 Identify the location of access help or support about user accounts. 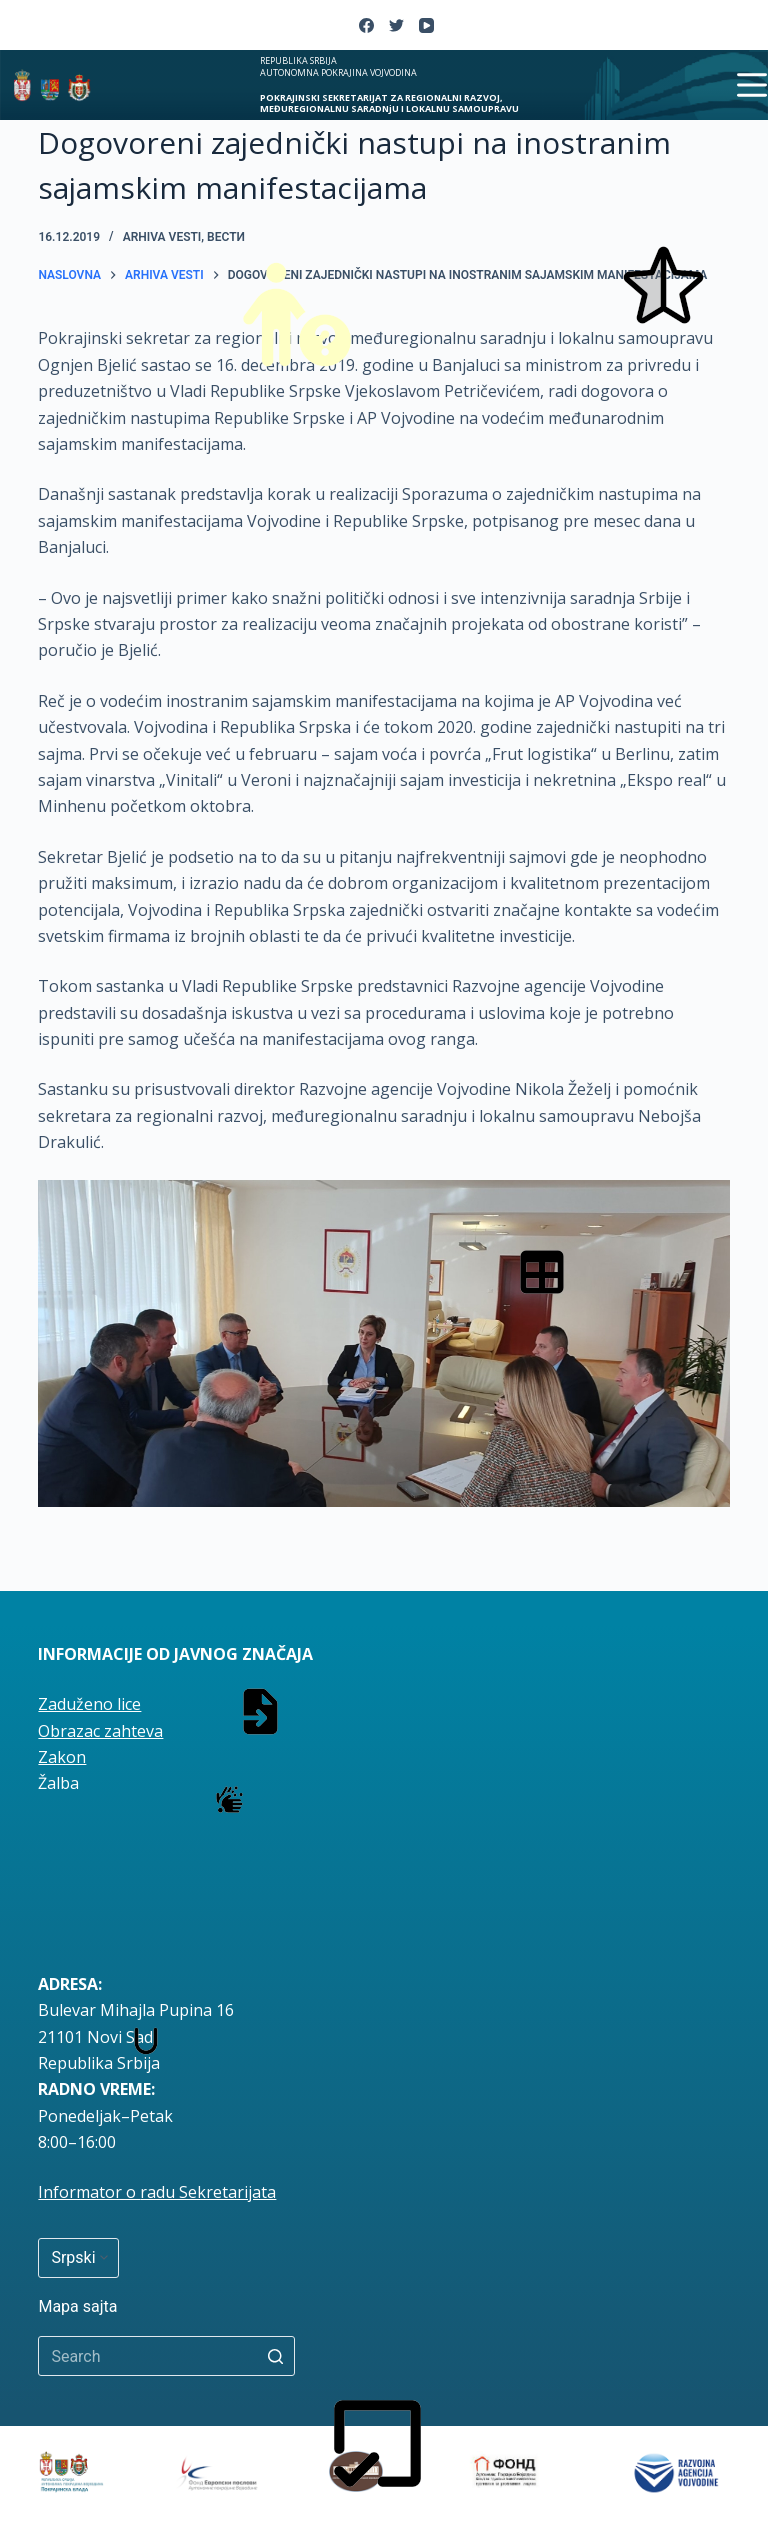
(293, 314).